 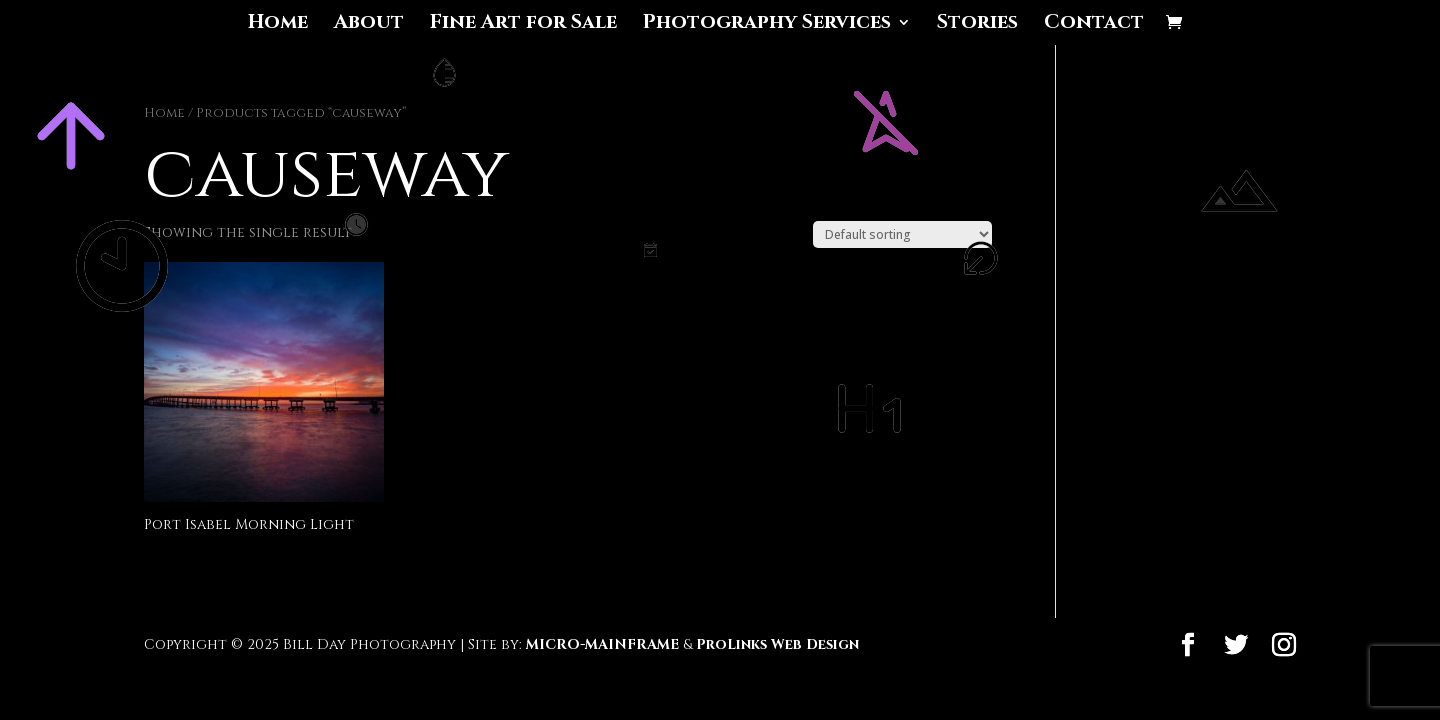 I want to click on save item to watch later, so click(x=356, y=224).